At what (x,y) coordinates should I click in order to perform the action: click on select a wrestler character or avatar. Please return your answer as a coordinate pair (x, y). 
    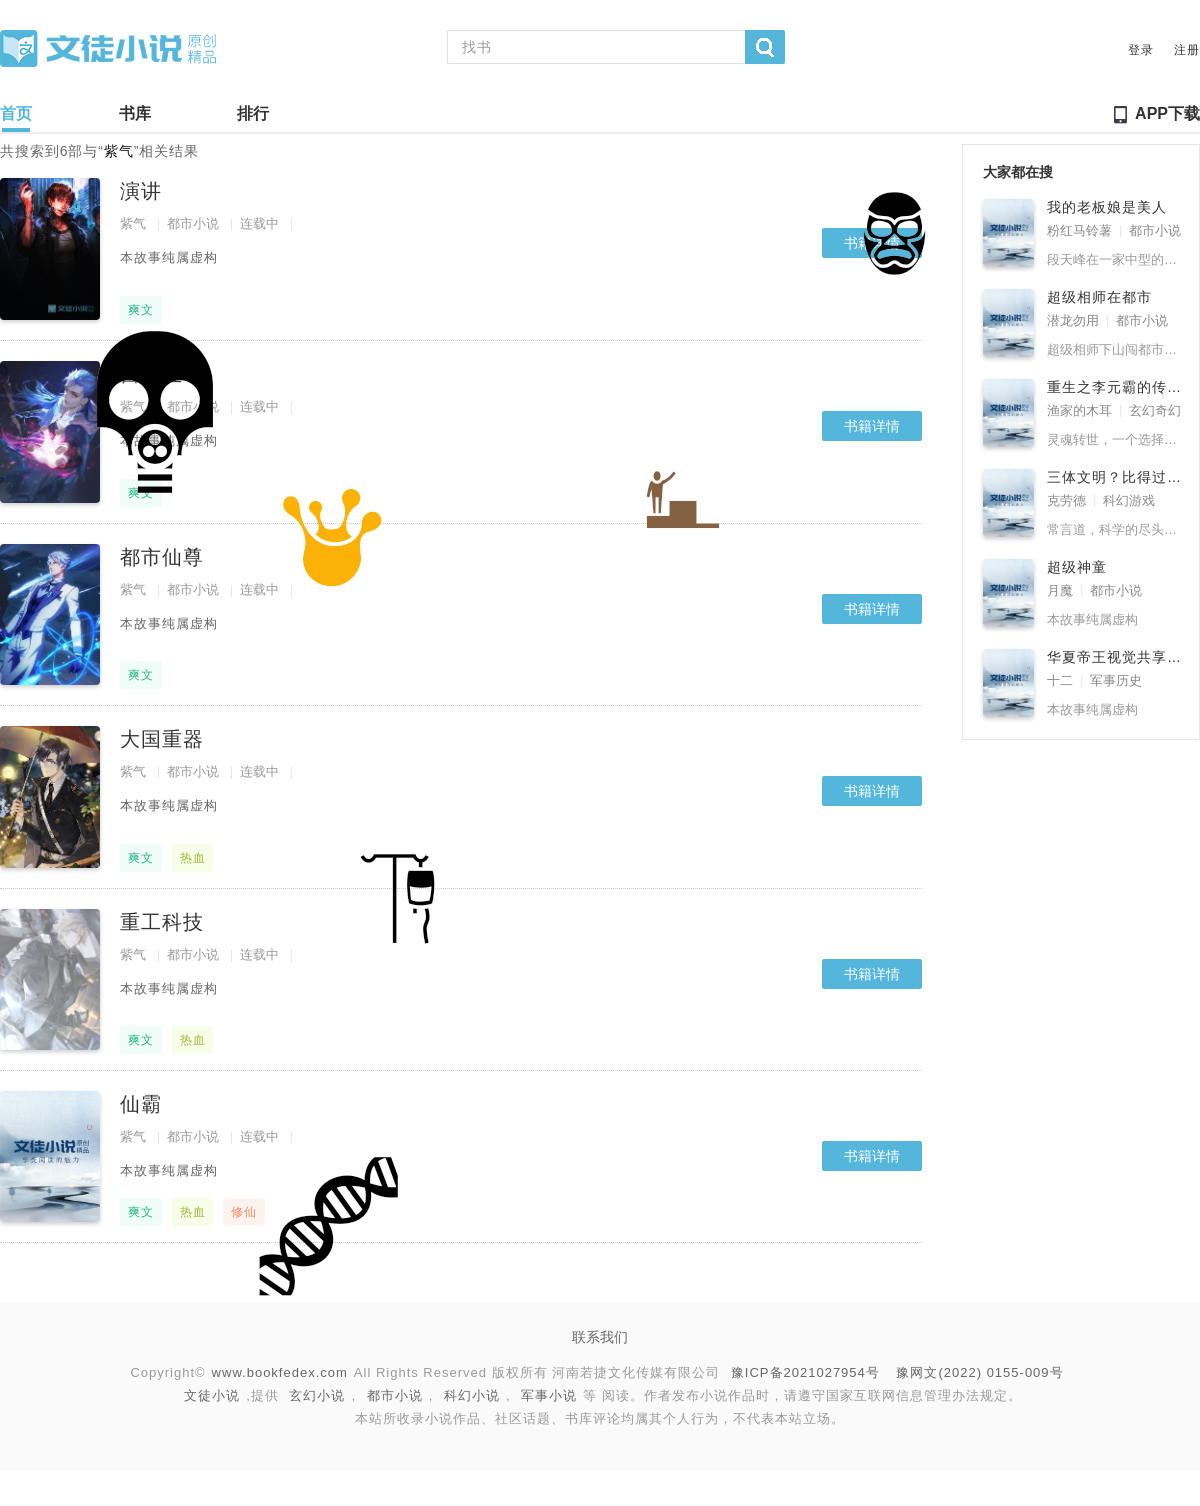
    Looking at the image, I should click on (894, 233).